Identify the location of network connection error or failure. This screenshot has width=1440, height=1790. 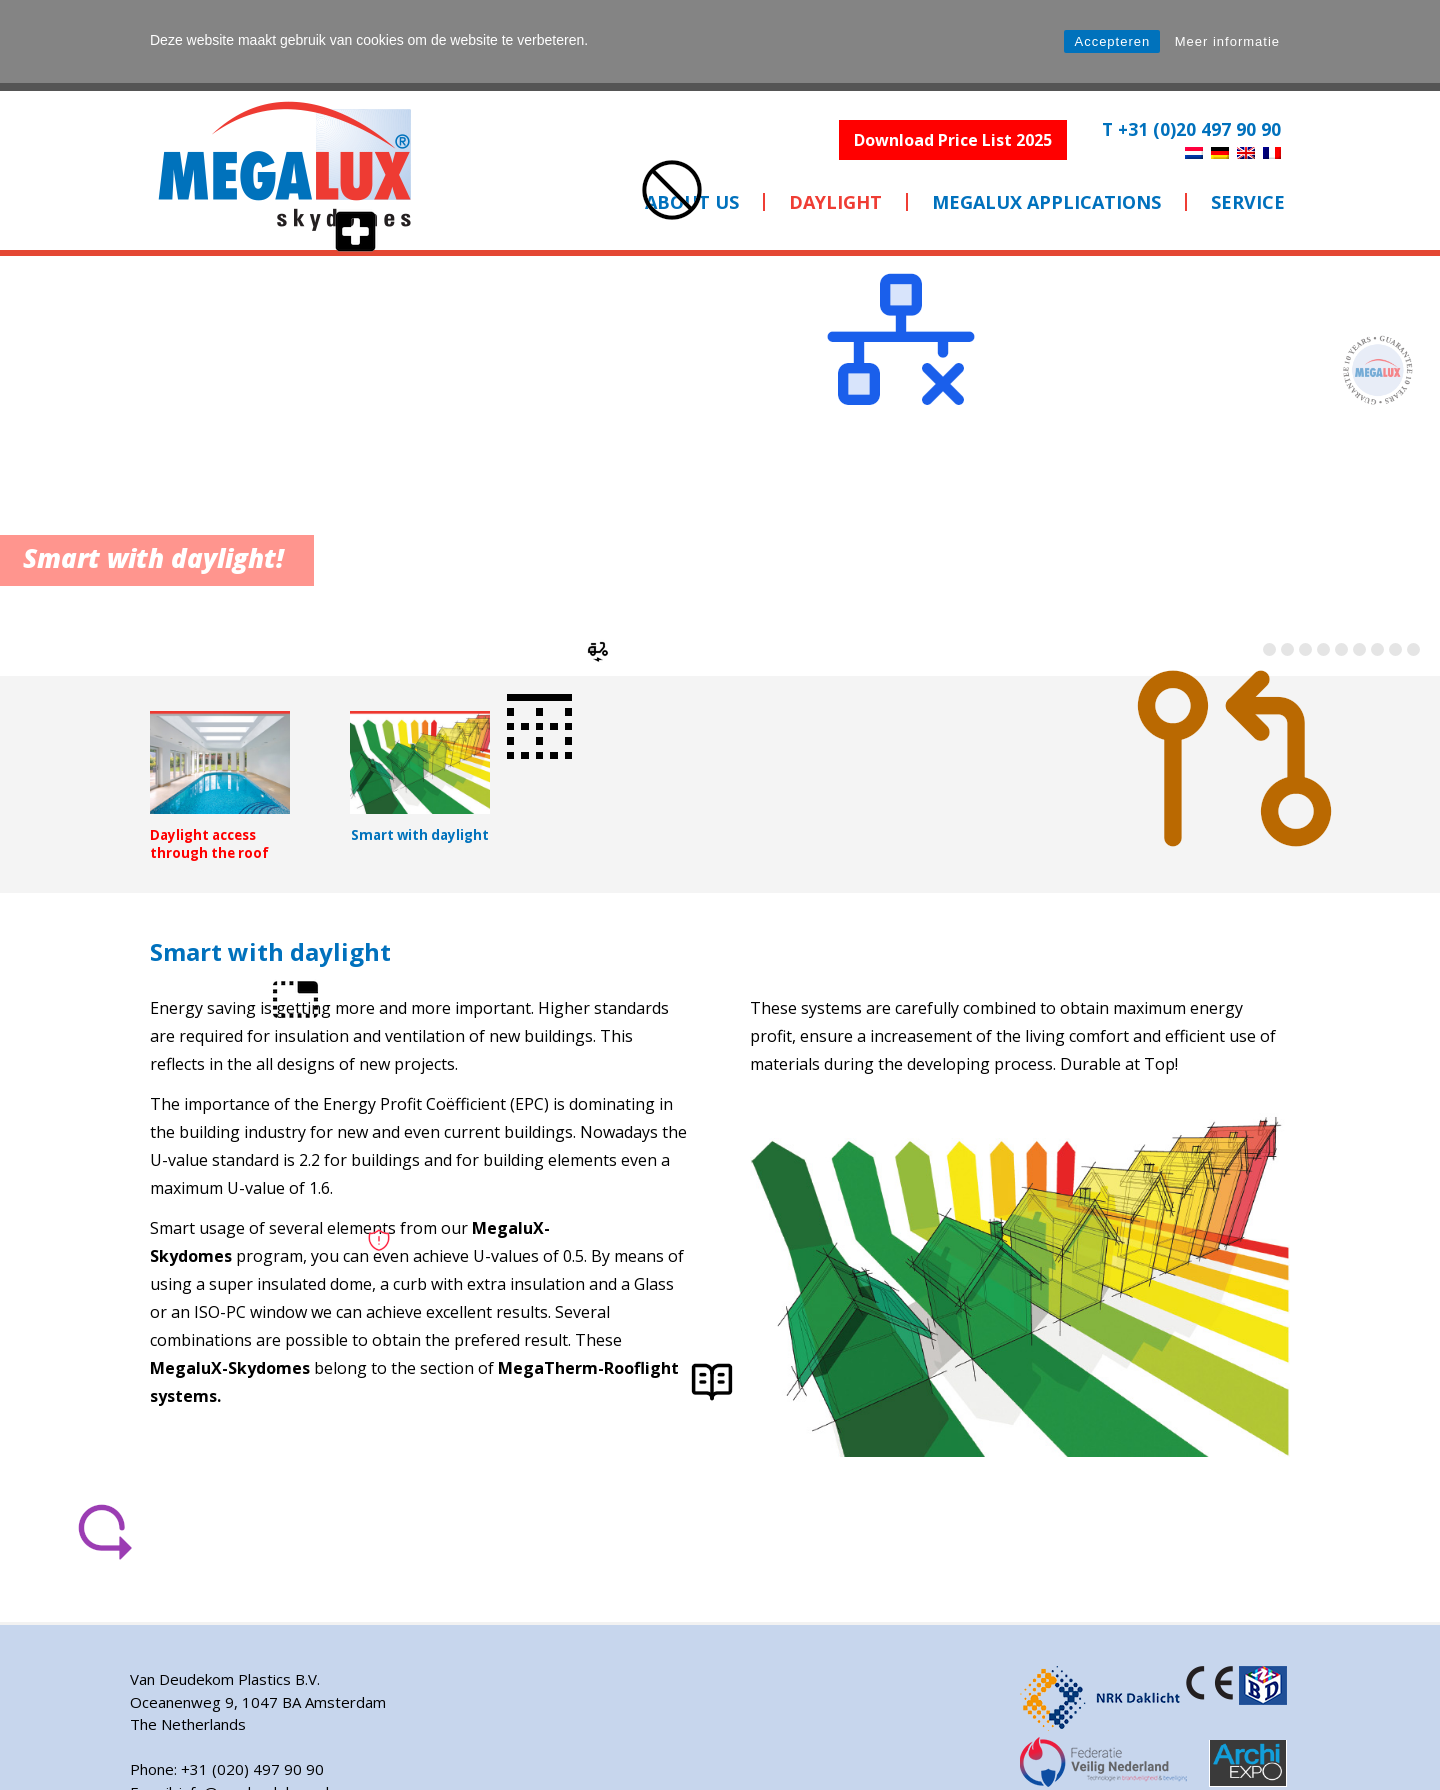
(901, 342).